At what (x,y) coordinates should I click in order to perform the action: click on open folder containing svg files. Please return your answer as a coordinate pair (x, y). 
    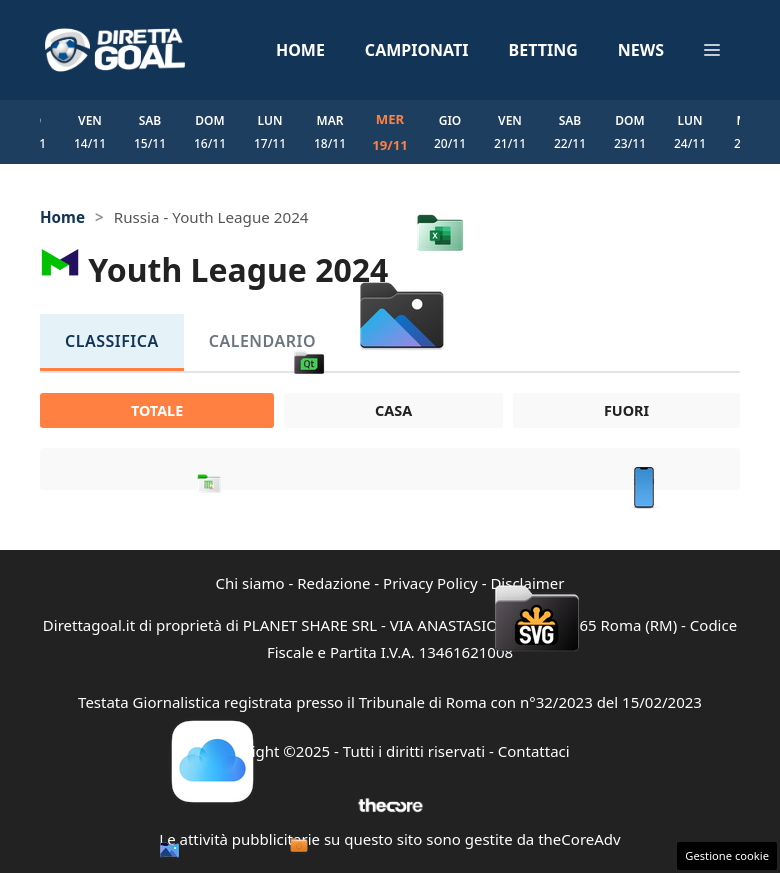
    Looking at the image, I should click on (536, 620).